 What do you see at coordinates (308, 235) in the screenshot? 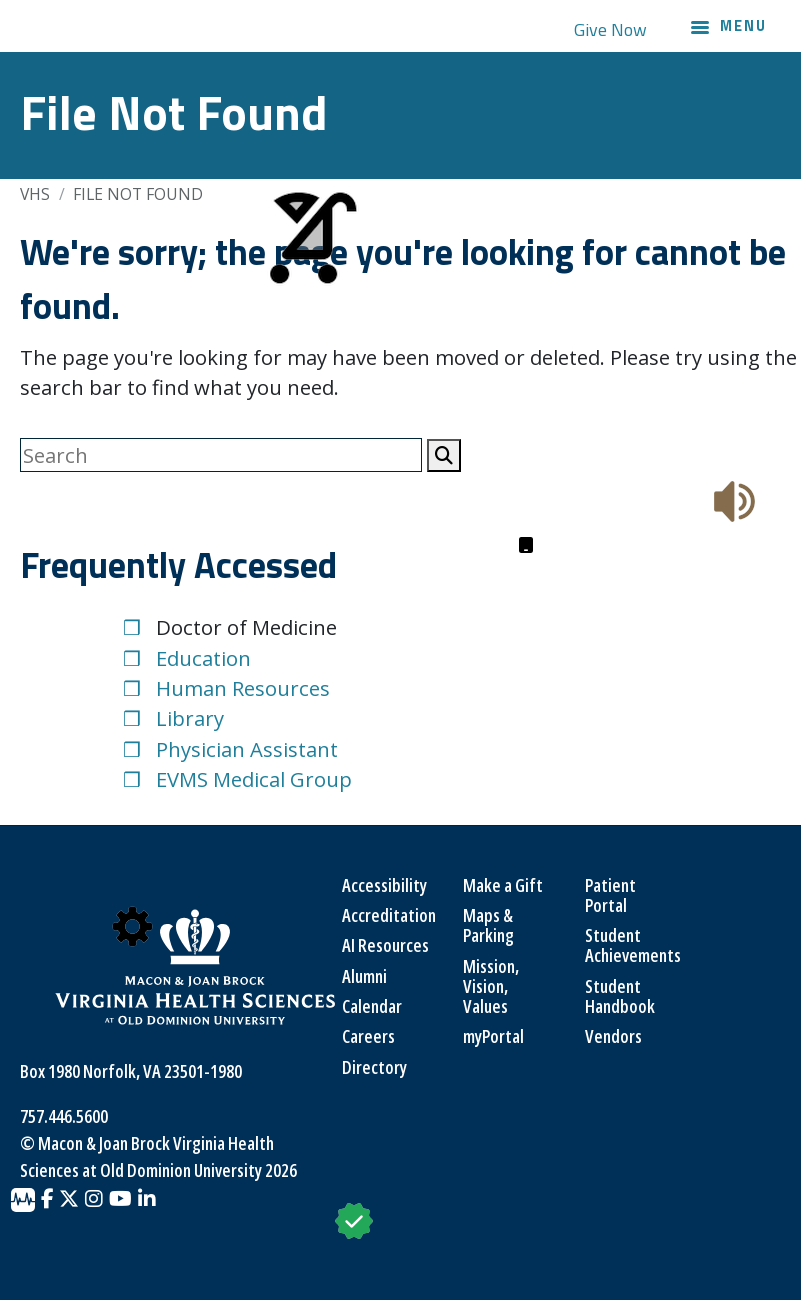
I see `find stroller-friendly or family amenities` at bounding box center [308, 235].